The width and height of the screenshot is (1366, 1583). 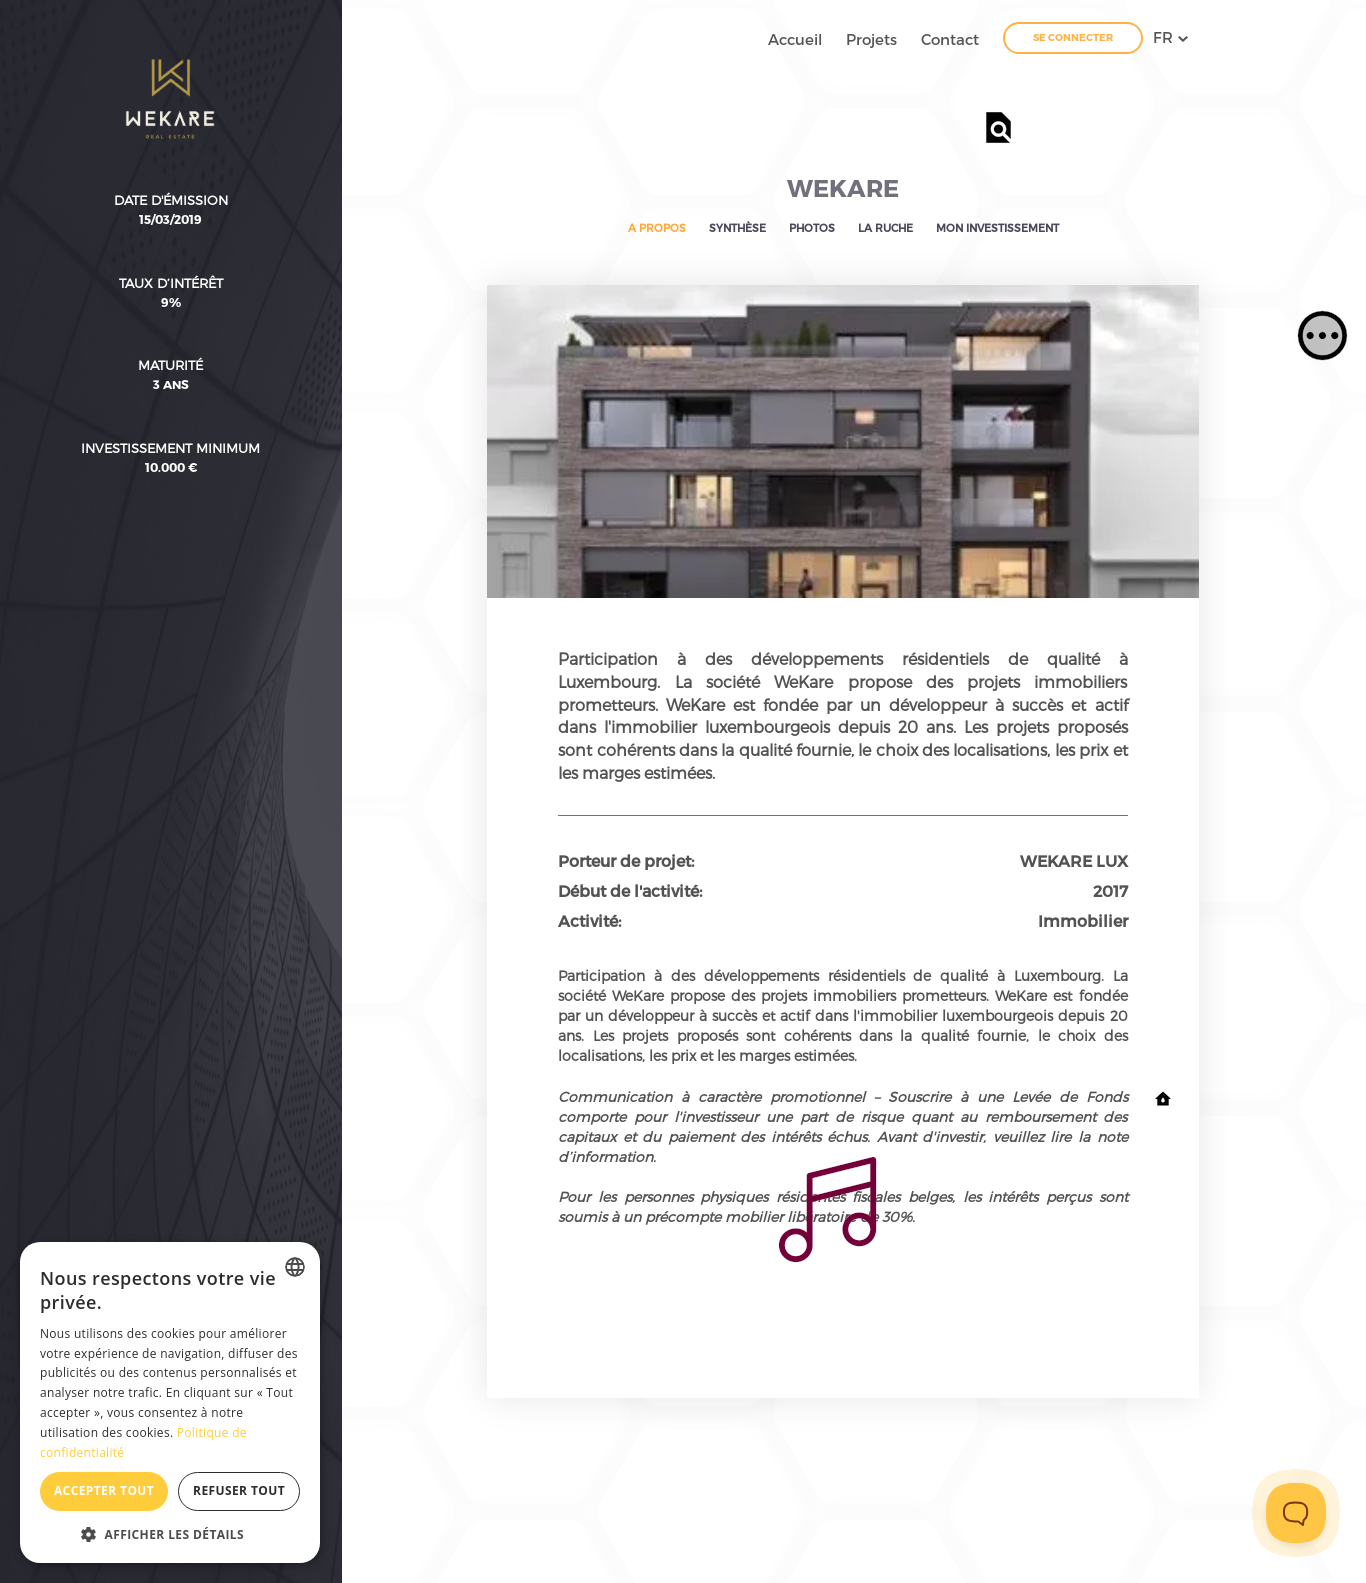 What do you see at coordinates (1322, 335) in the screenshot?
I see `view more options or actions` at bounding box center [1322, 335].